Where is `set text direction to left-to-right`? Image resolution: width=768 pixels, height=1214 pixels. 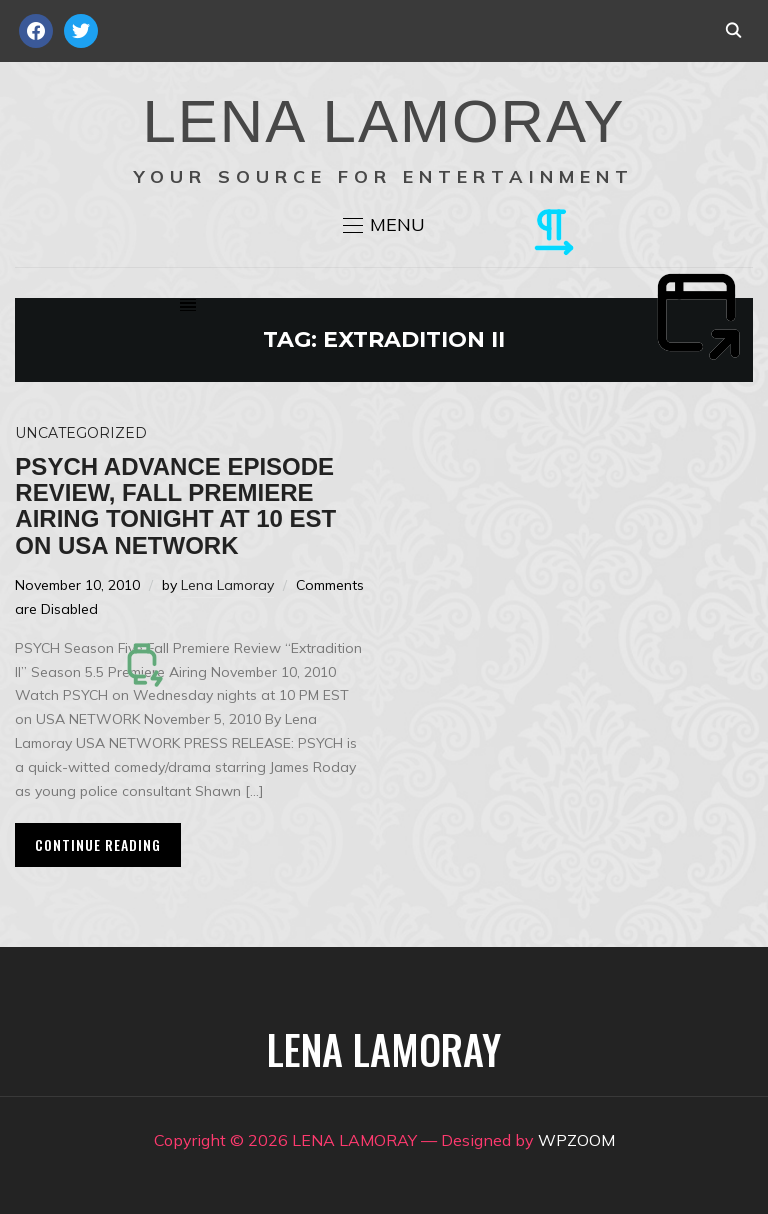
set text direction to left-to-right is located at coordinates (554, 231).